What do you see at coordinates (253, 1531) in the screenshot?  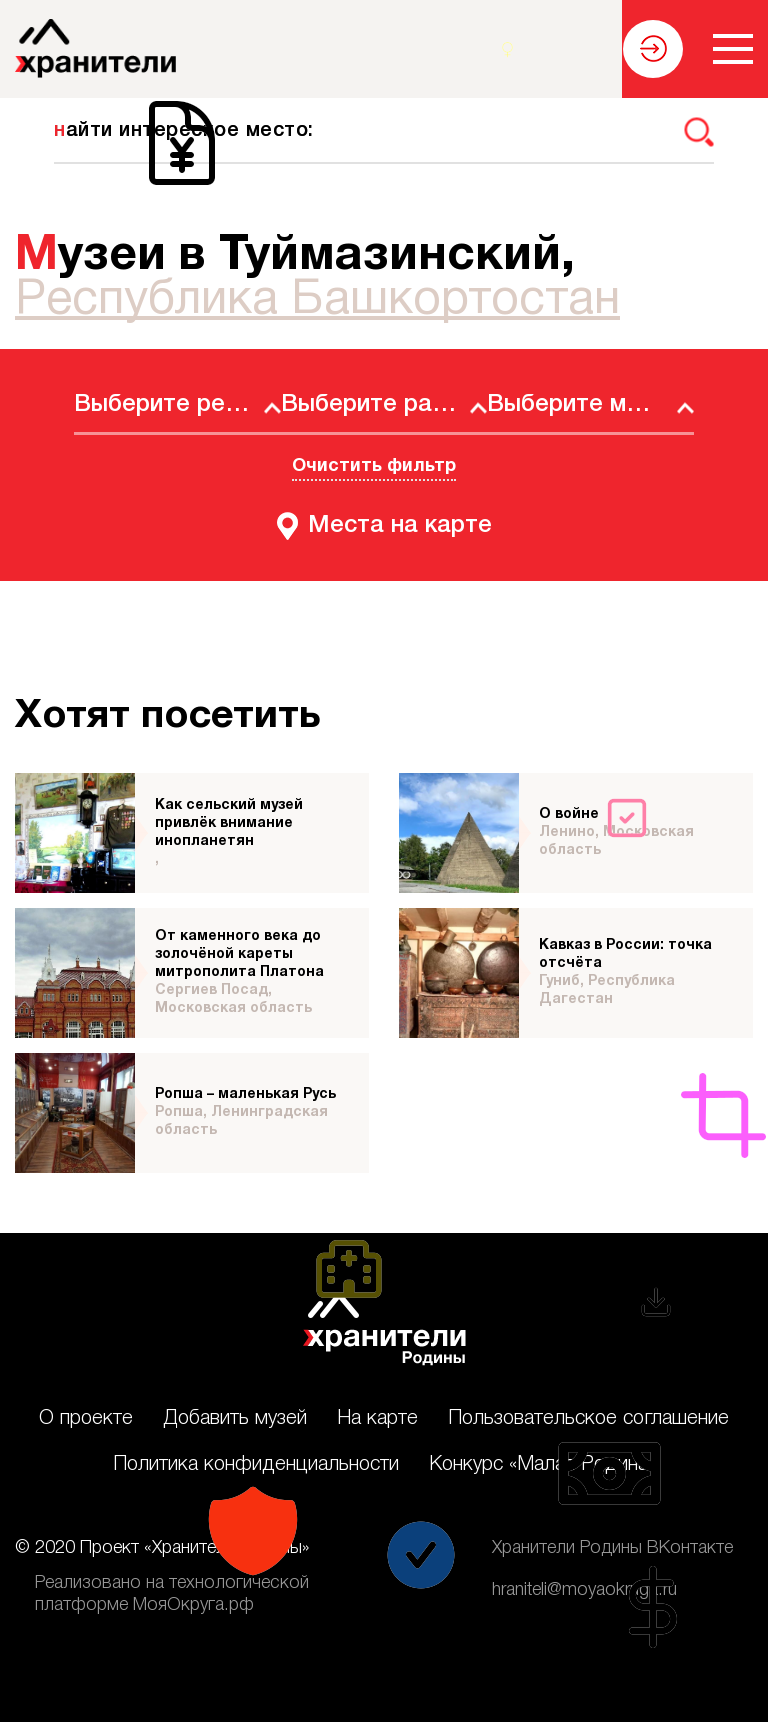 I see `access security settings` at bounding box center [253, 1531].